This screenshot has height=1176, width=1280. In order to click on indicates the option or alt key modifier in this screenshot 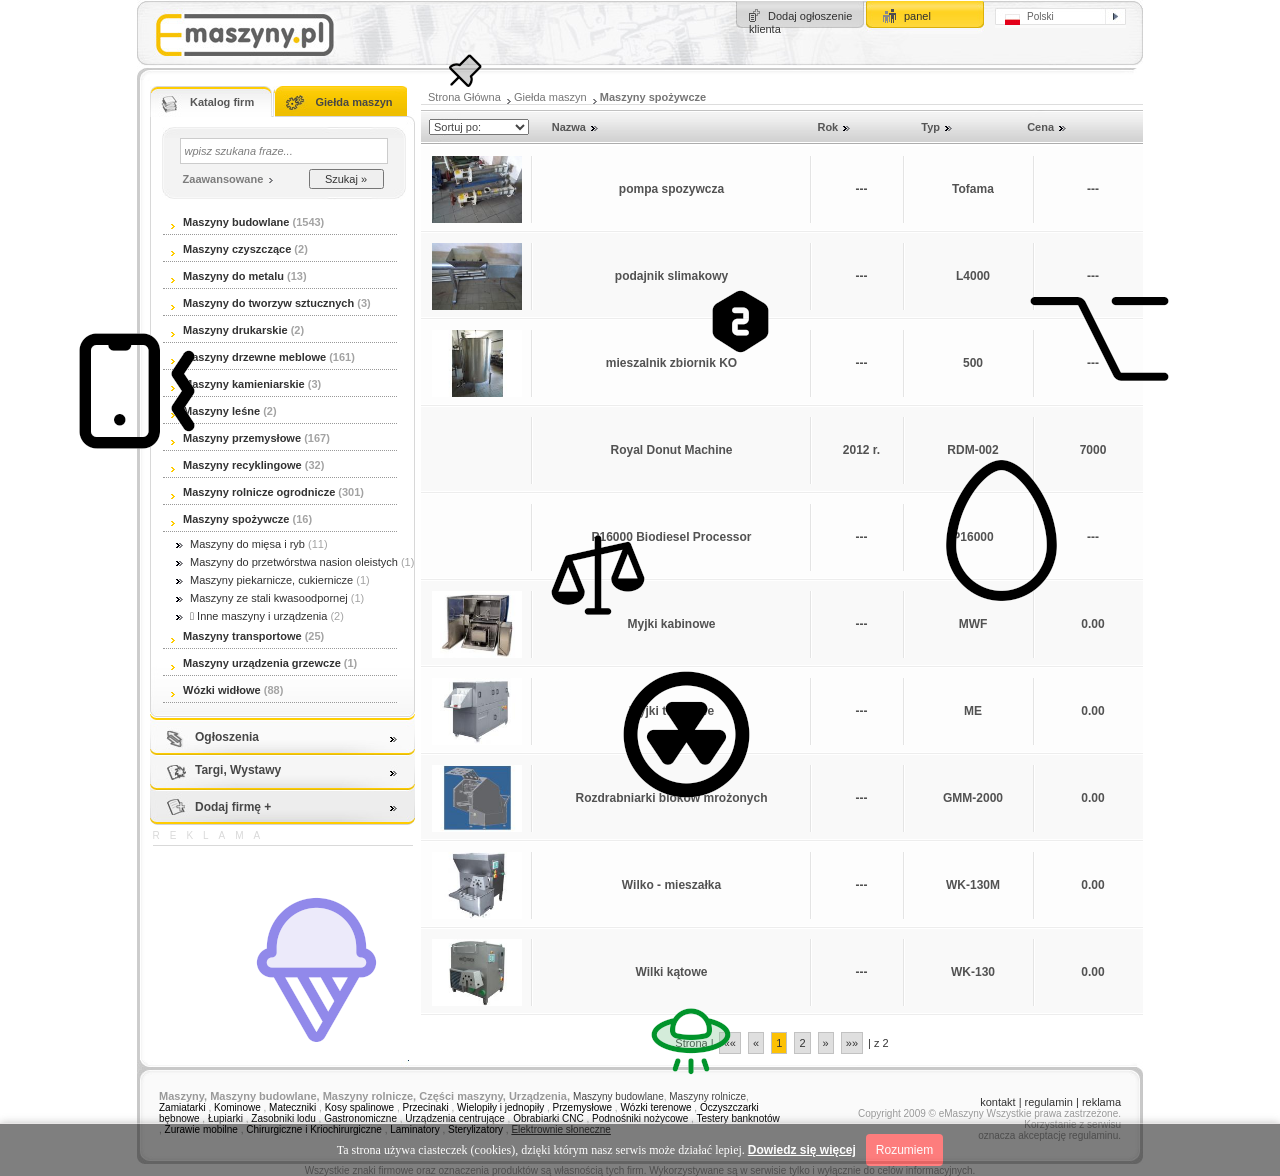, I will do `click(1099, 333)`.